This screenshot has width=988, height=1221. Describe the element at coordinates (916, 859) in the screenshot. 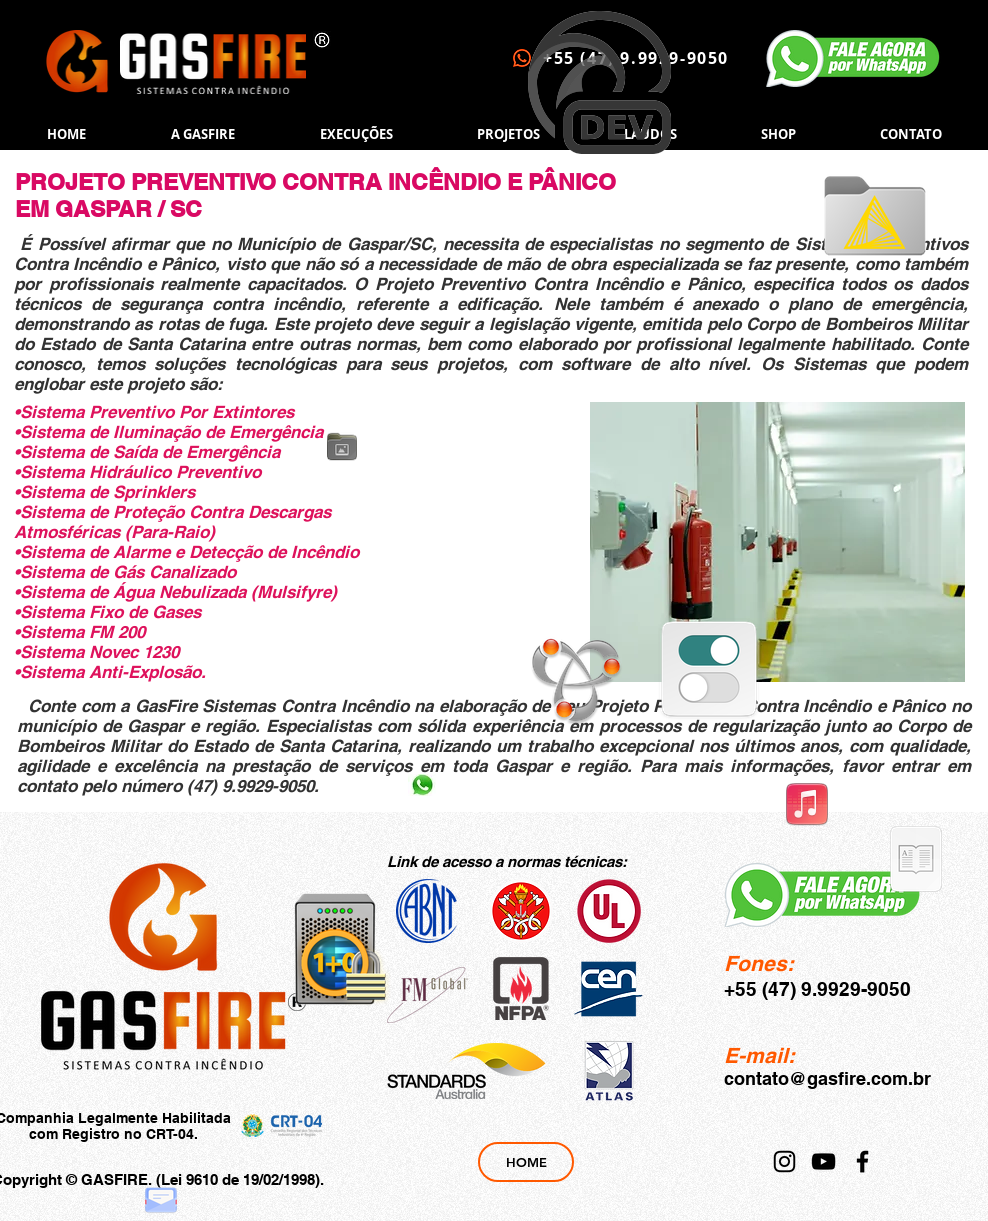

I see `a mobipocket ebook file` at that location.